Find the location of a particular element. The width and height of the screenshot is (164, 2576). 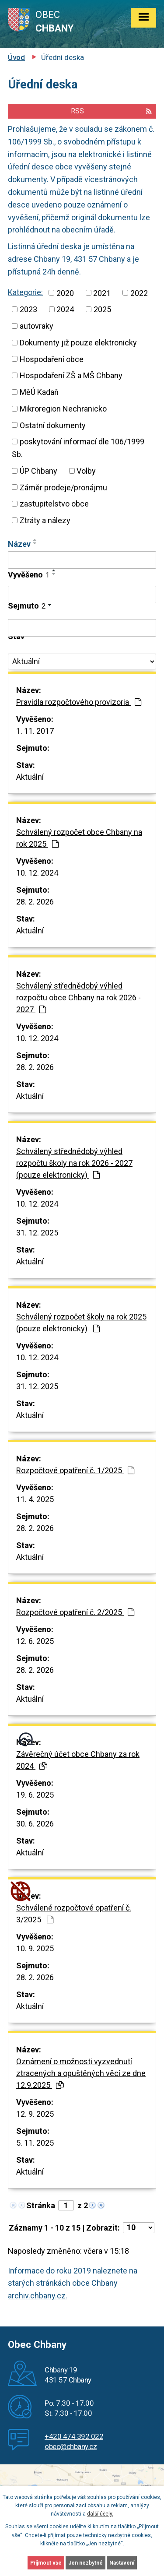

disable internet or web access is located at coordinates (21, 1891).